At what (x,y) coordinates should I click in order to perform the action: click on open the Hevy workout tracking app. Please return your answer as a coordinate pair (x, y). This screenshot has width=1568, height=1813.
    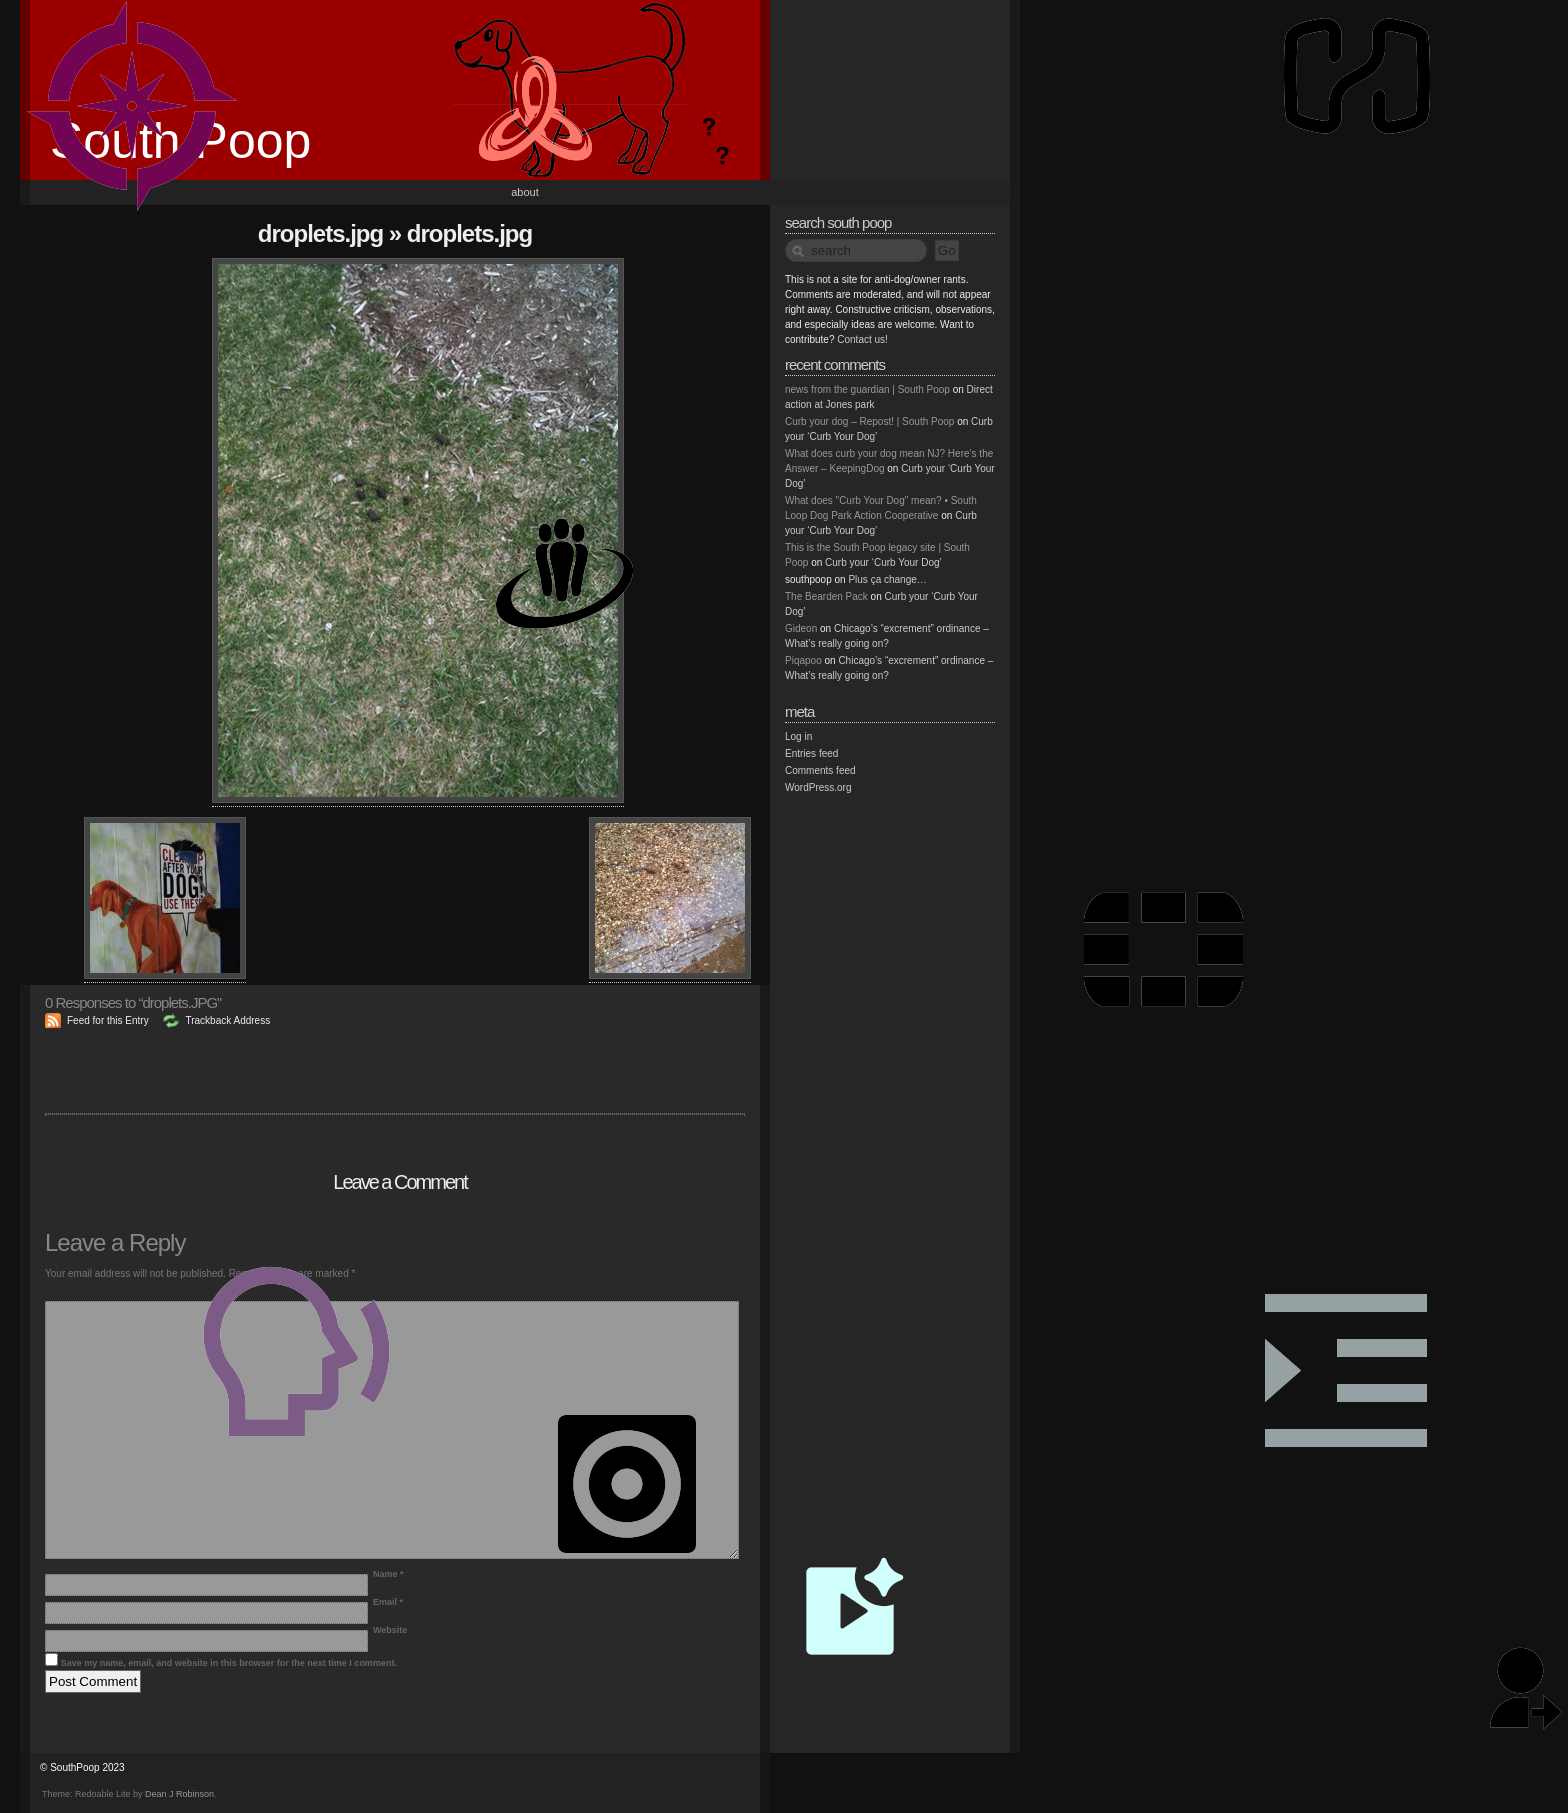
    Looking at the image, I should click on (1357, 76).